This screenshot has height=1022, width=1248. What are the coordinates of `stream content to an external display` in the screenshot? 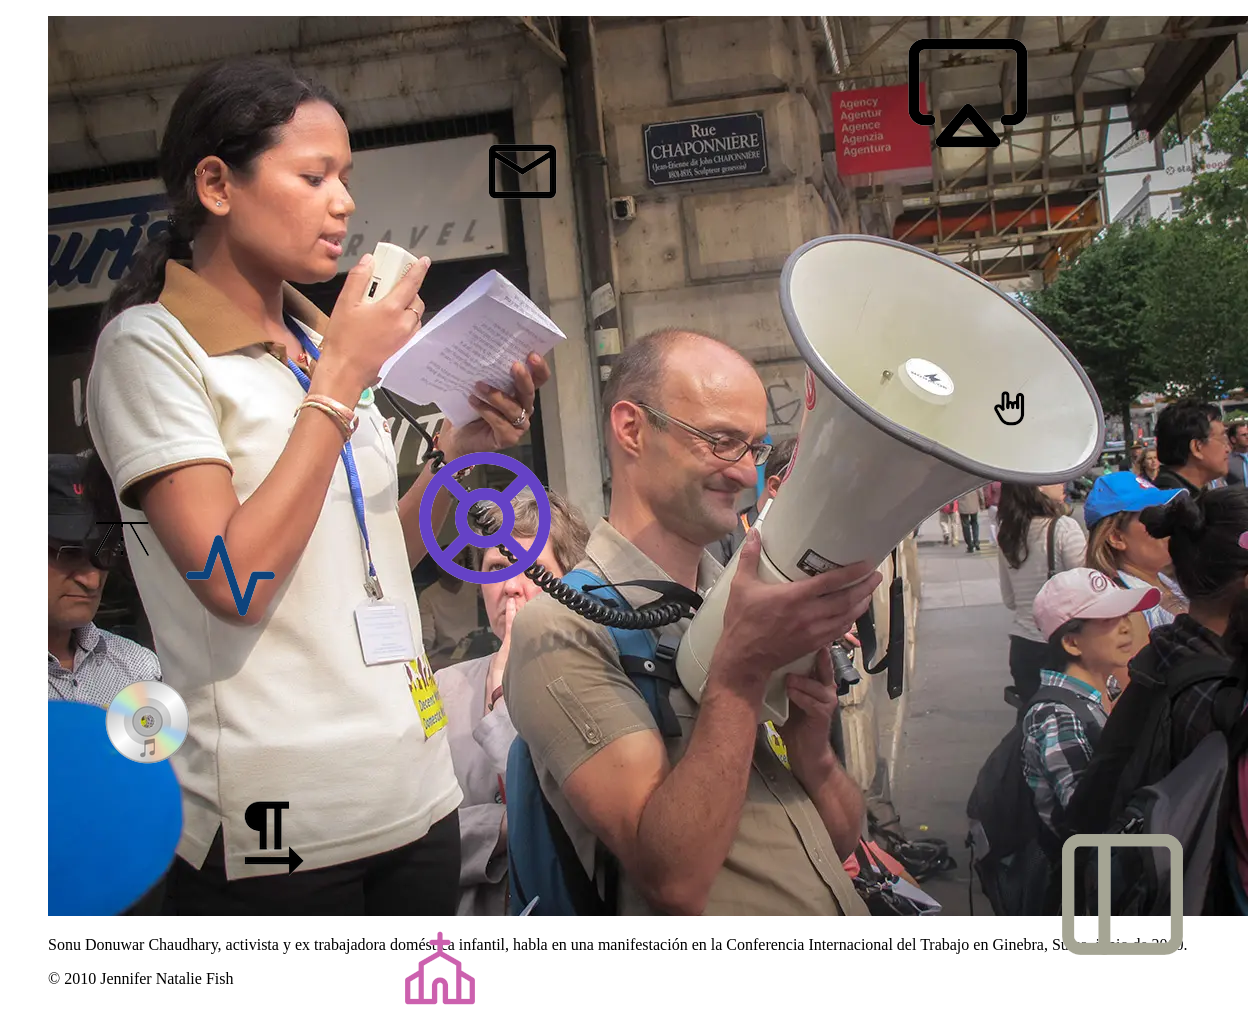 It's located at (968, 93).